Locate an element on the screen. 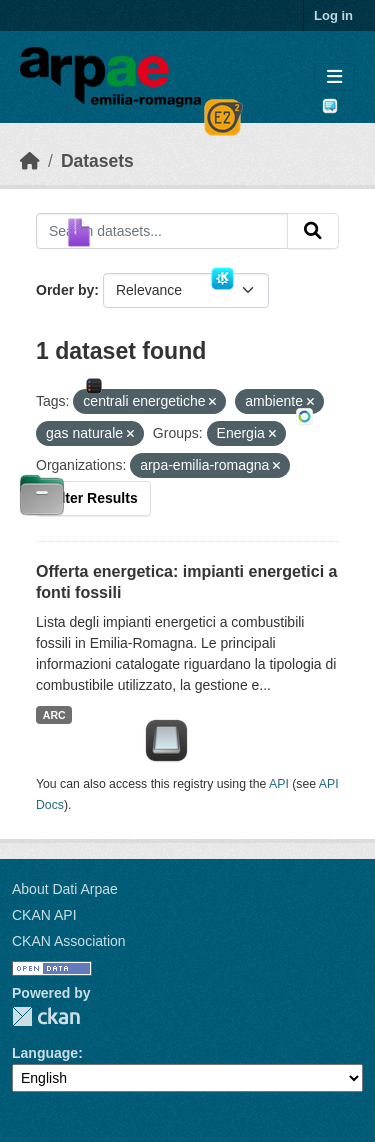  a bzip-compressed tar archive file is located at coordinates (79, 233).